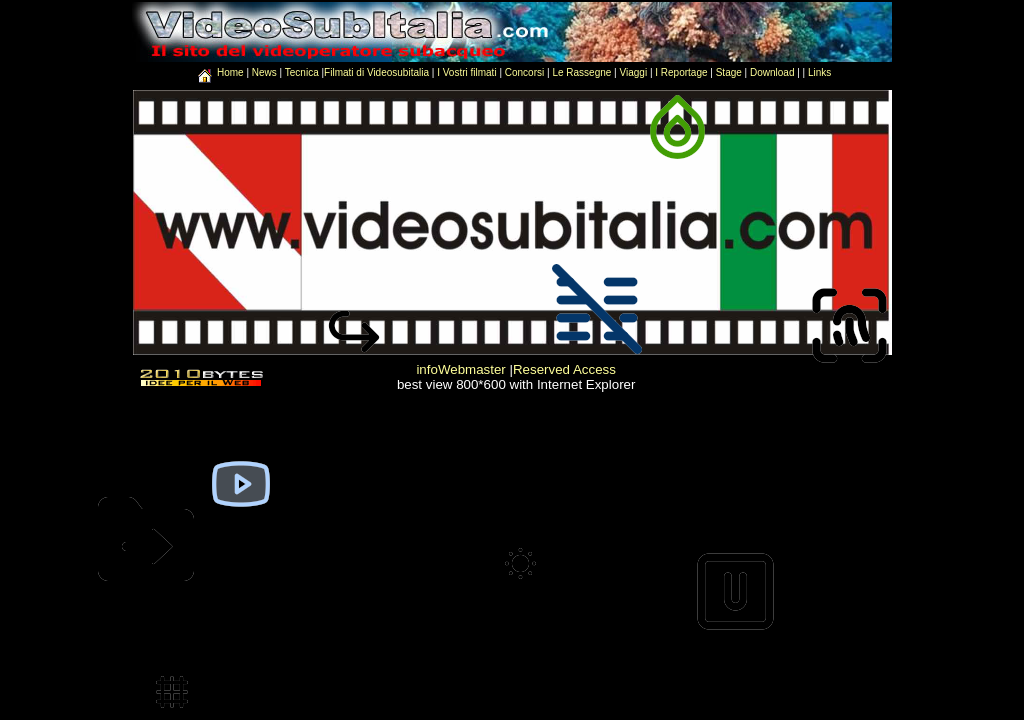 The image size is (1024, 720). I want to click on open YouTube app, so click(241, 484).